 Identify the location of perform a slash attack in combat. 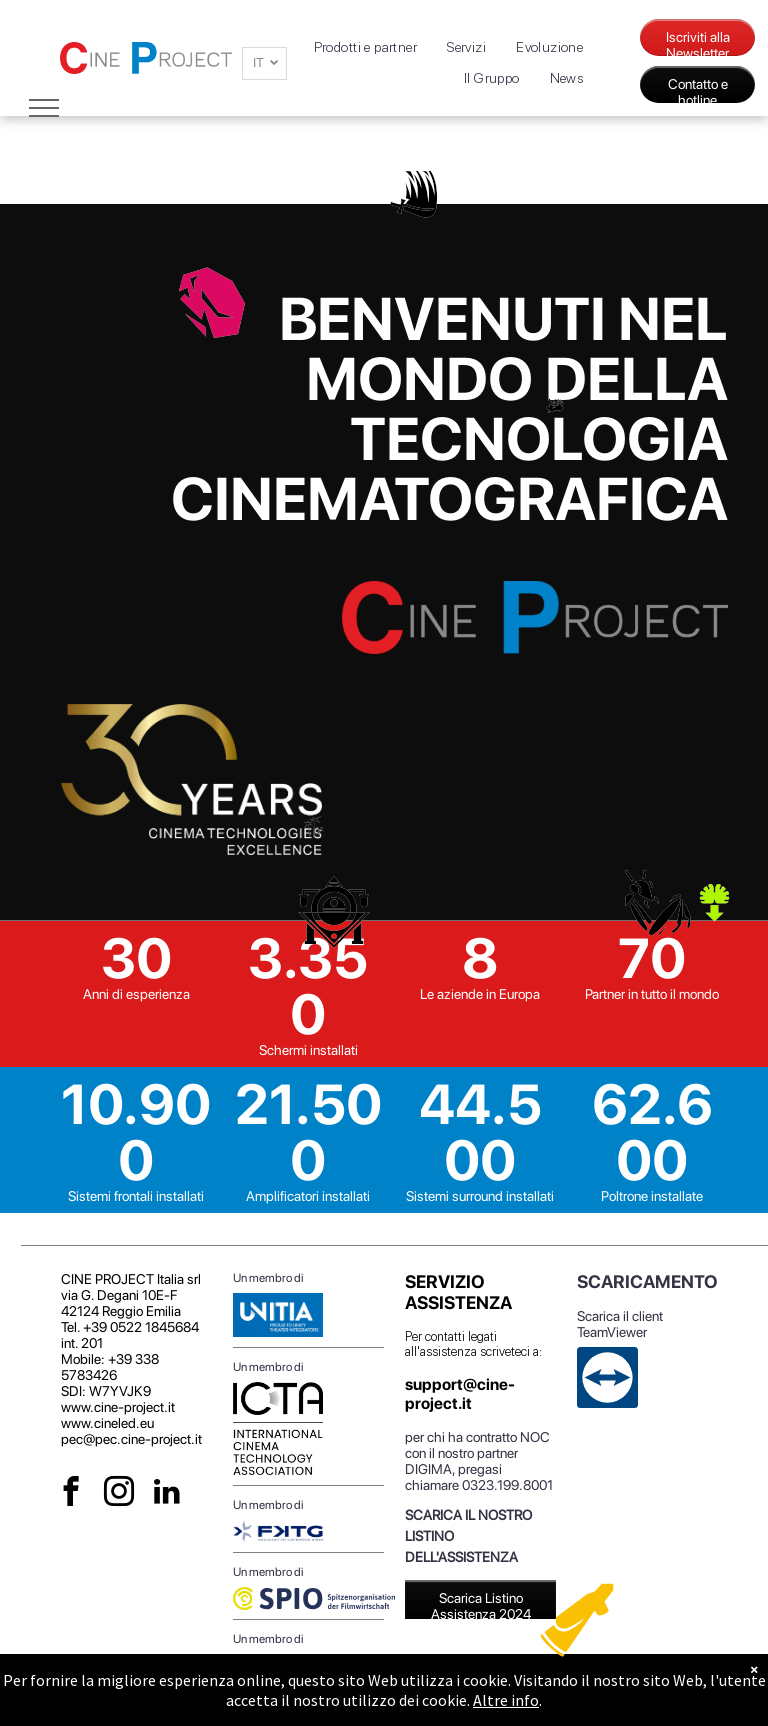
(414, 194).